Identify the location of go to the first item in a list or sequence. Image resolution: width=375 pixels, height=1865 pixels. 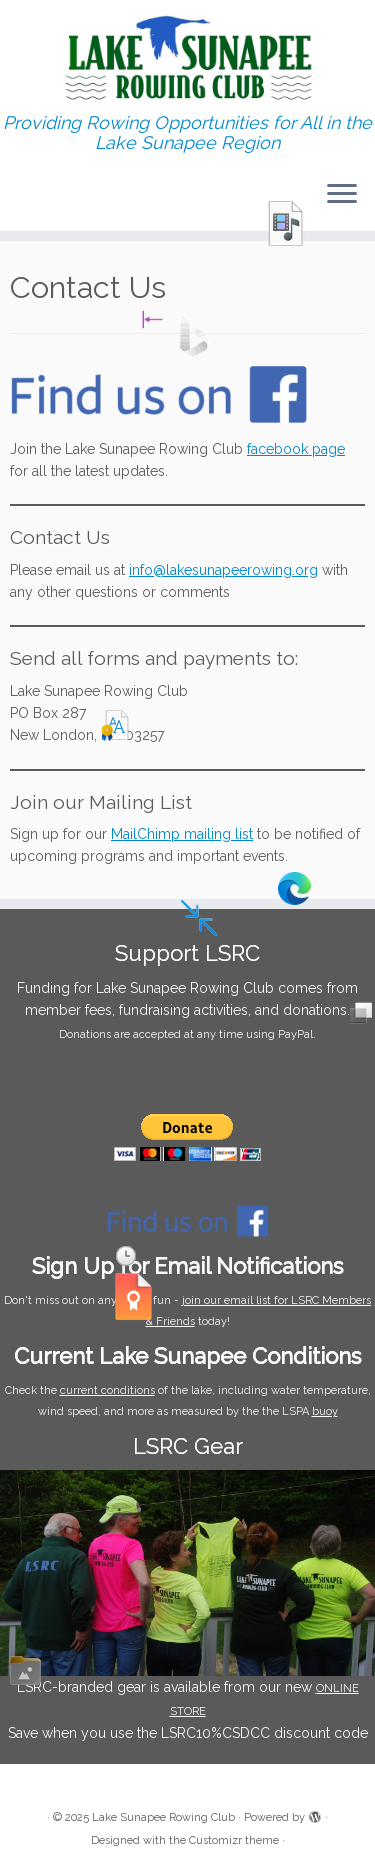
(152, 319).